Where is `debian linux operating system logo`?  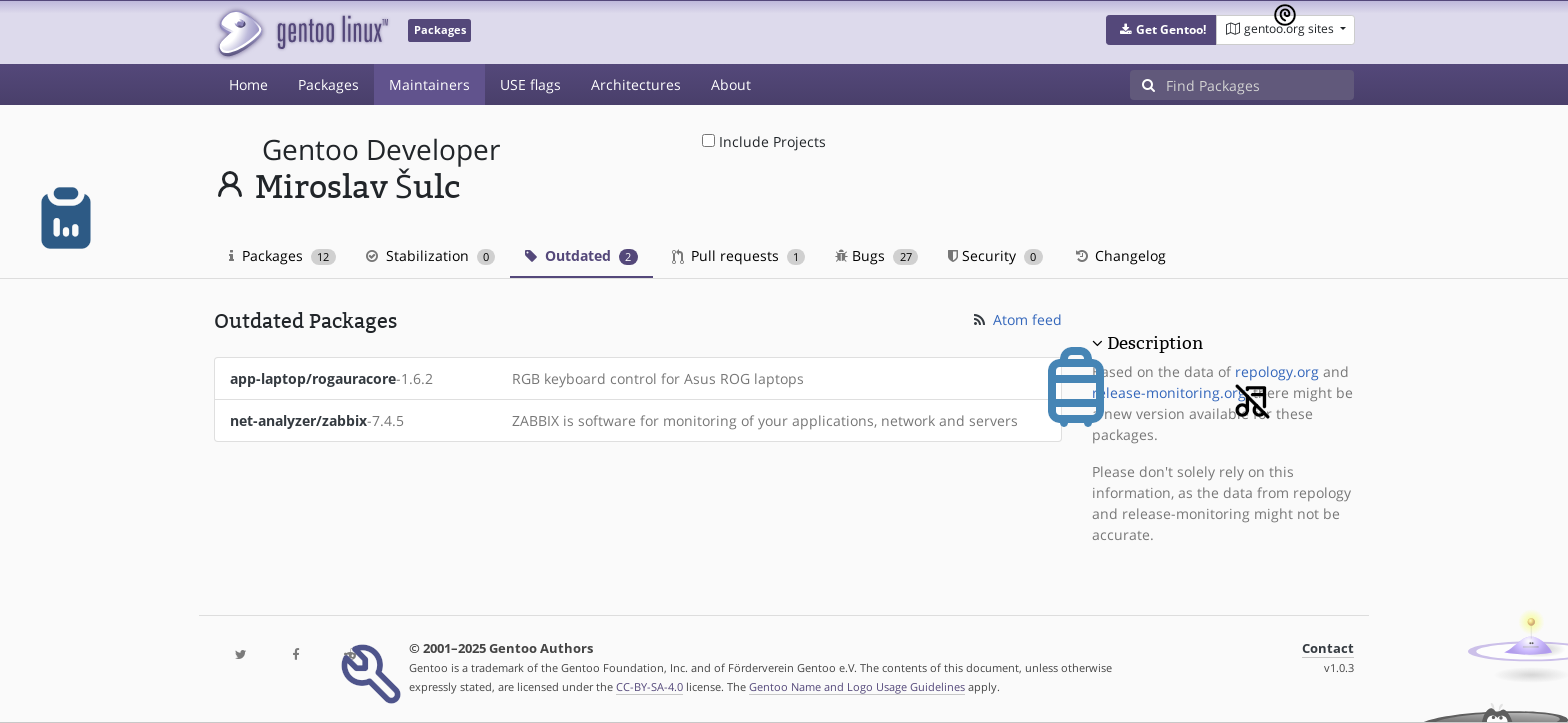 debian linux operating system logo is located at coordinates (1285, 15).